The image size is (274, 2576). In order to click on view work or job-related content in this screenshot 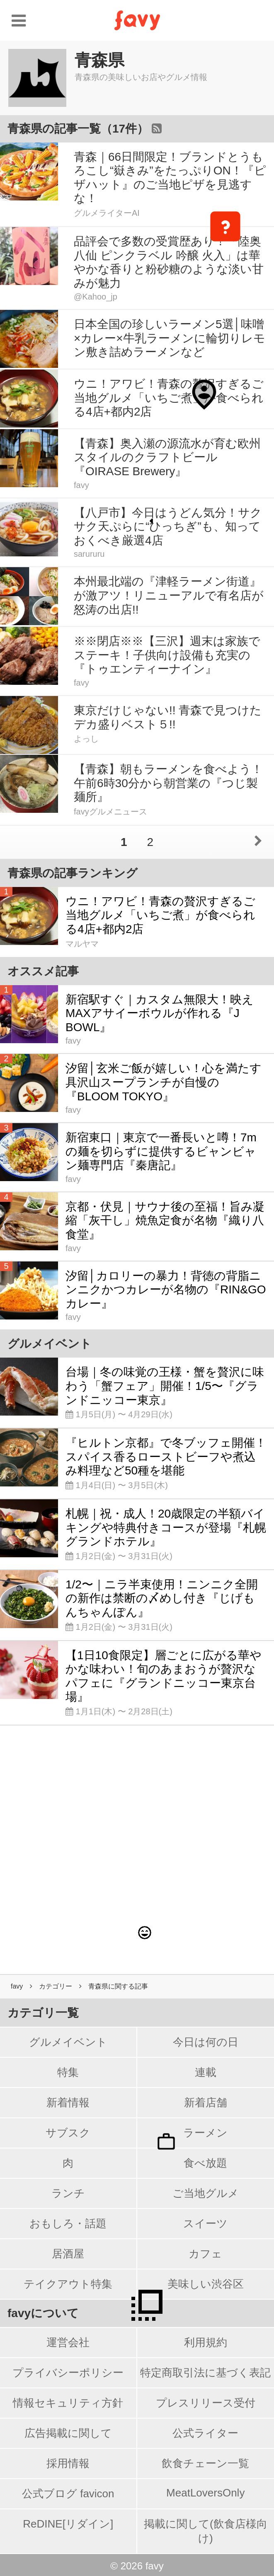, I will do `click(166, 2142)`.